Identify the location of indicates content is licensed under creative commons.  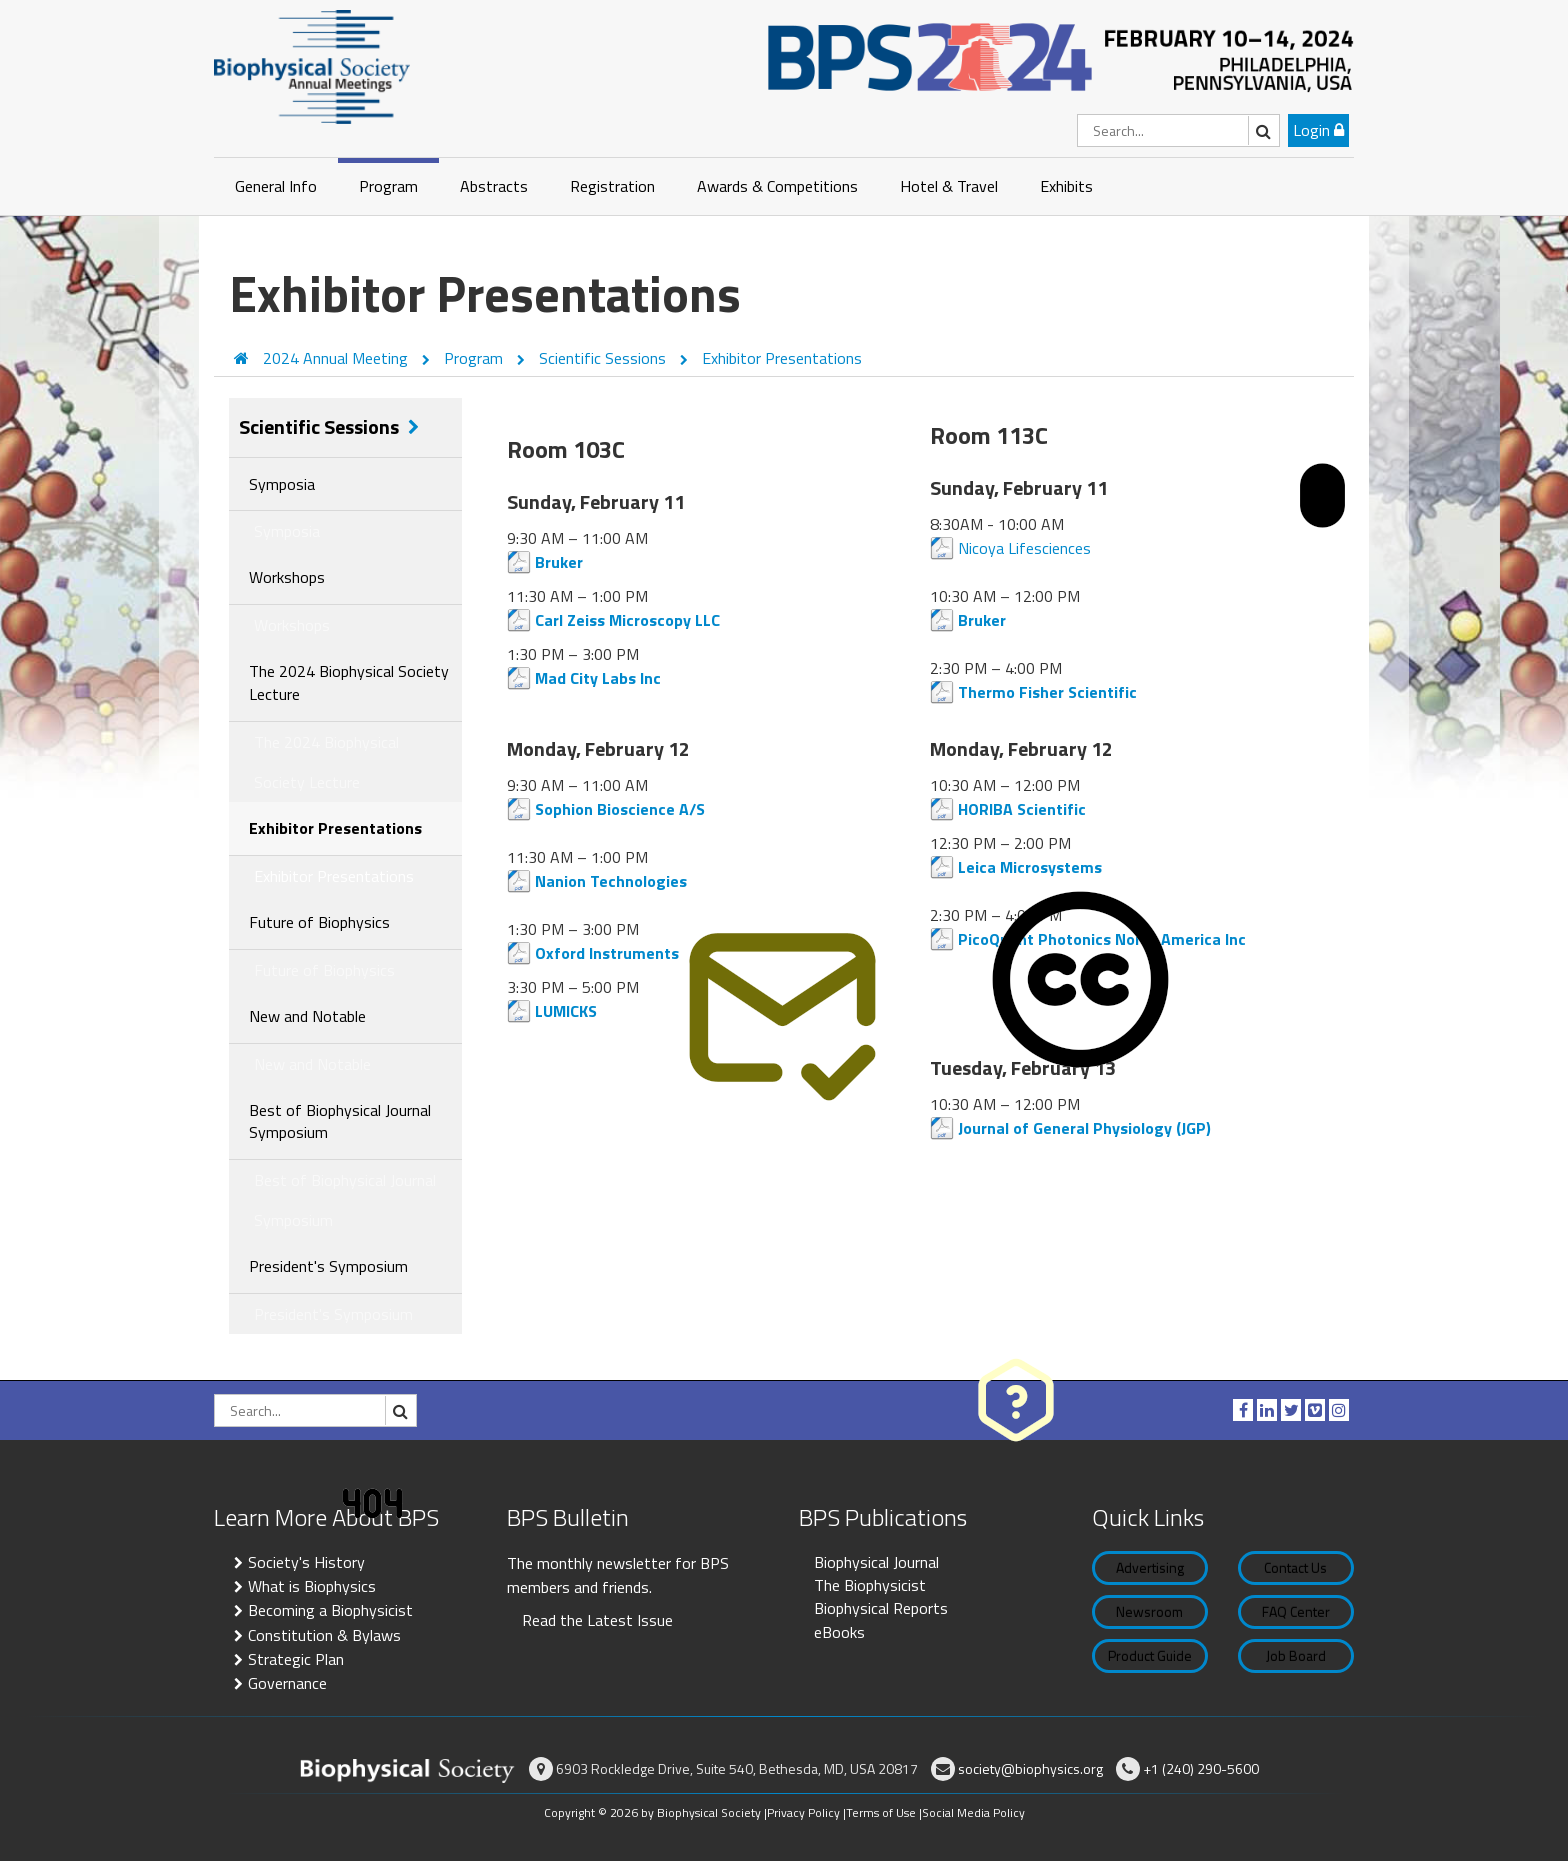
(1080, 979).